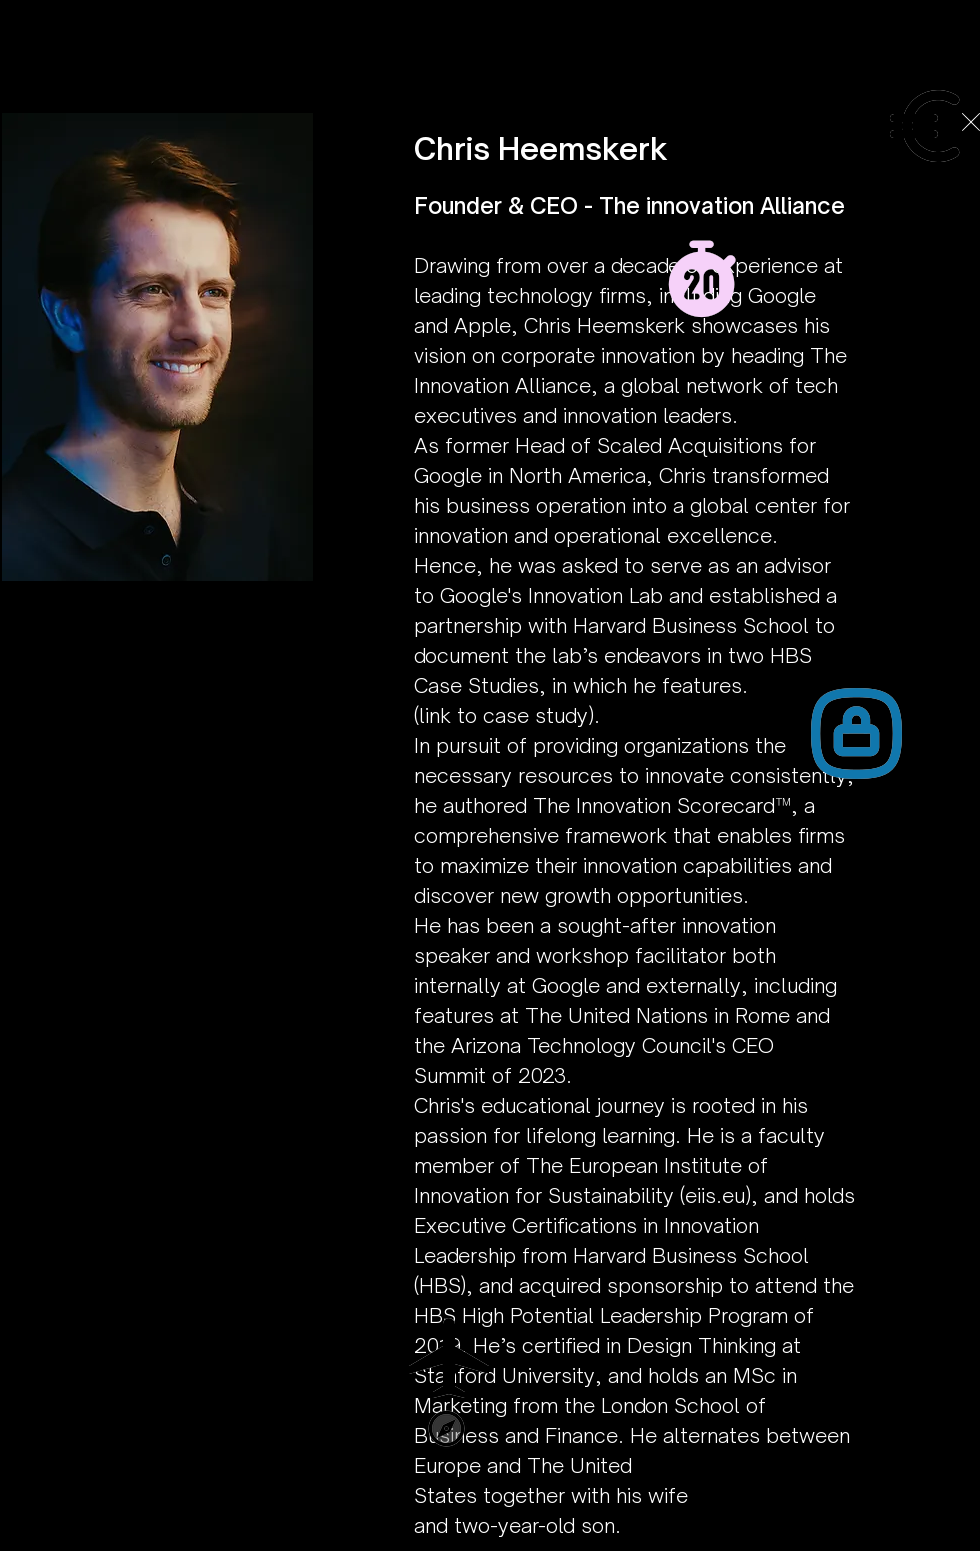 The height and width of the screenshot is (1551, 980). Describe the element at coordinates (926, 126) in the screenshot. I see `view pricing in euros` at that location.